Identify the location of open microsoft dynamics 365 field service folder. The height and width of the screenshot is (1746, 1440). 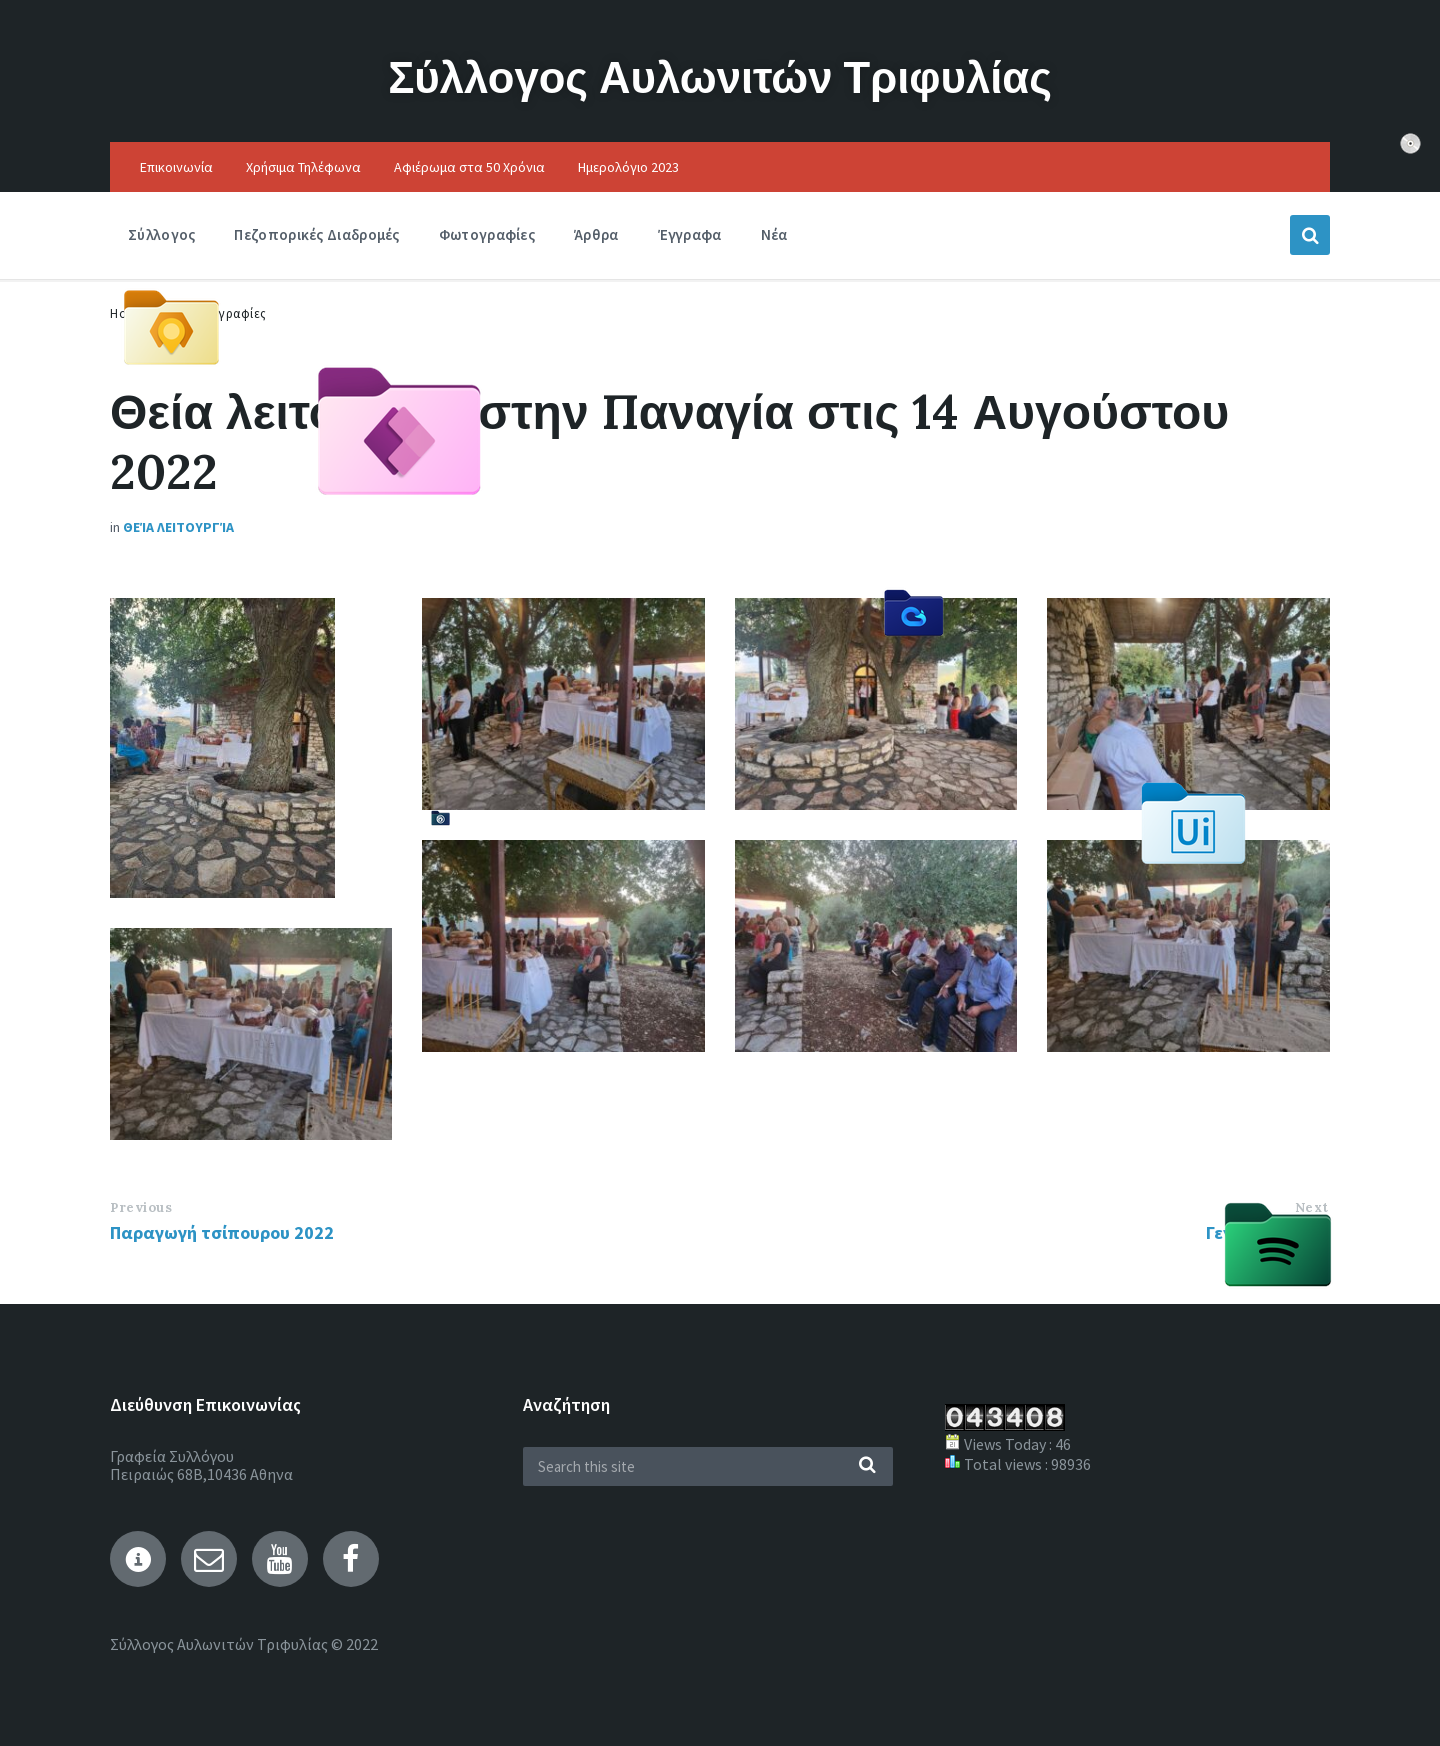
(171, 330).